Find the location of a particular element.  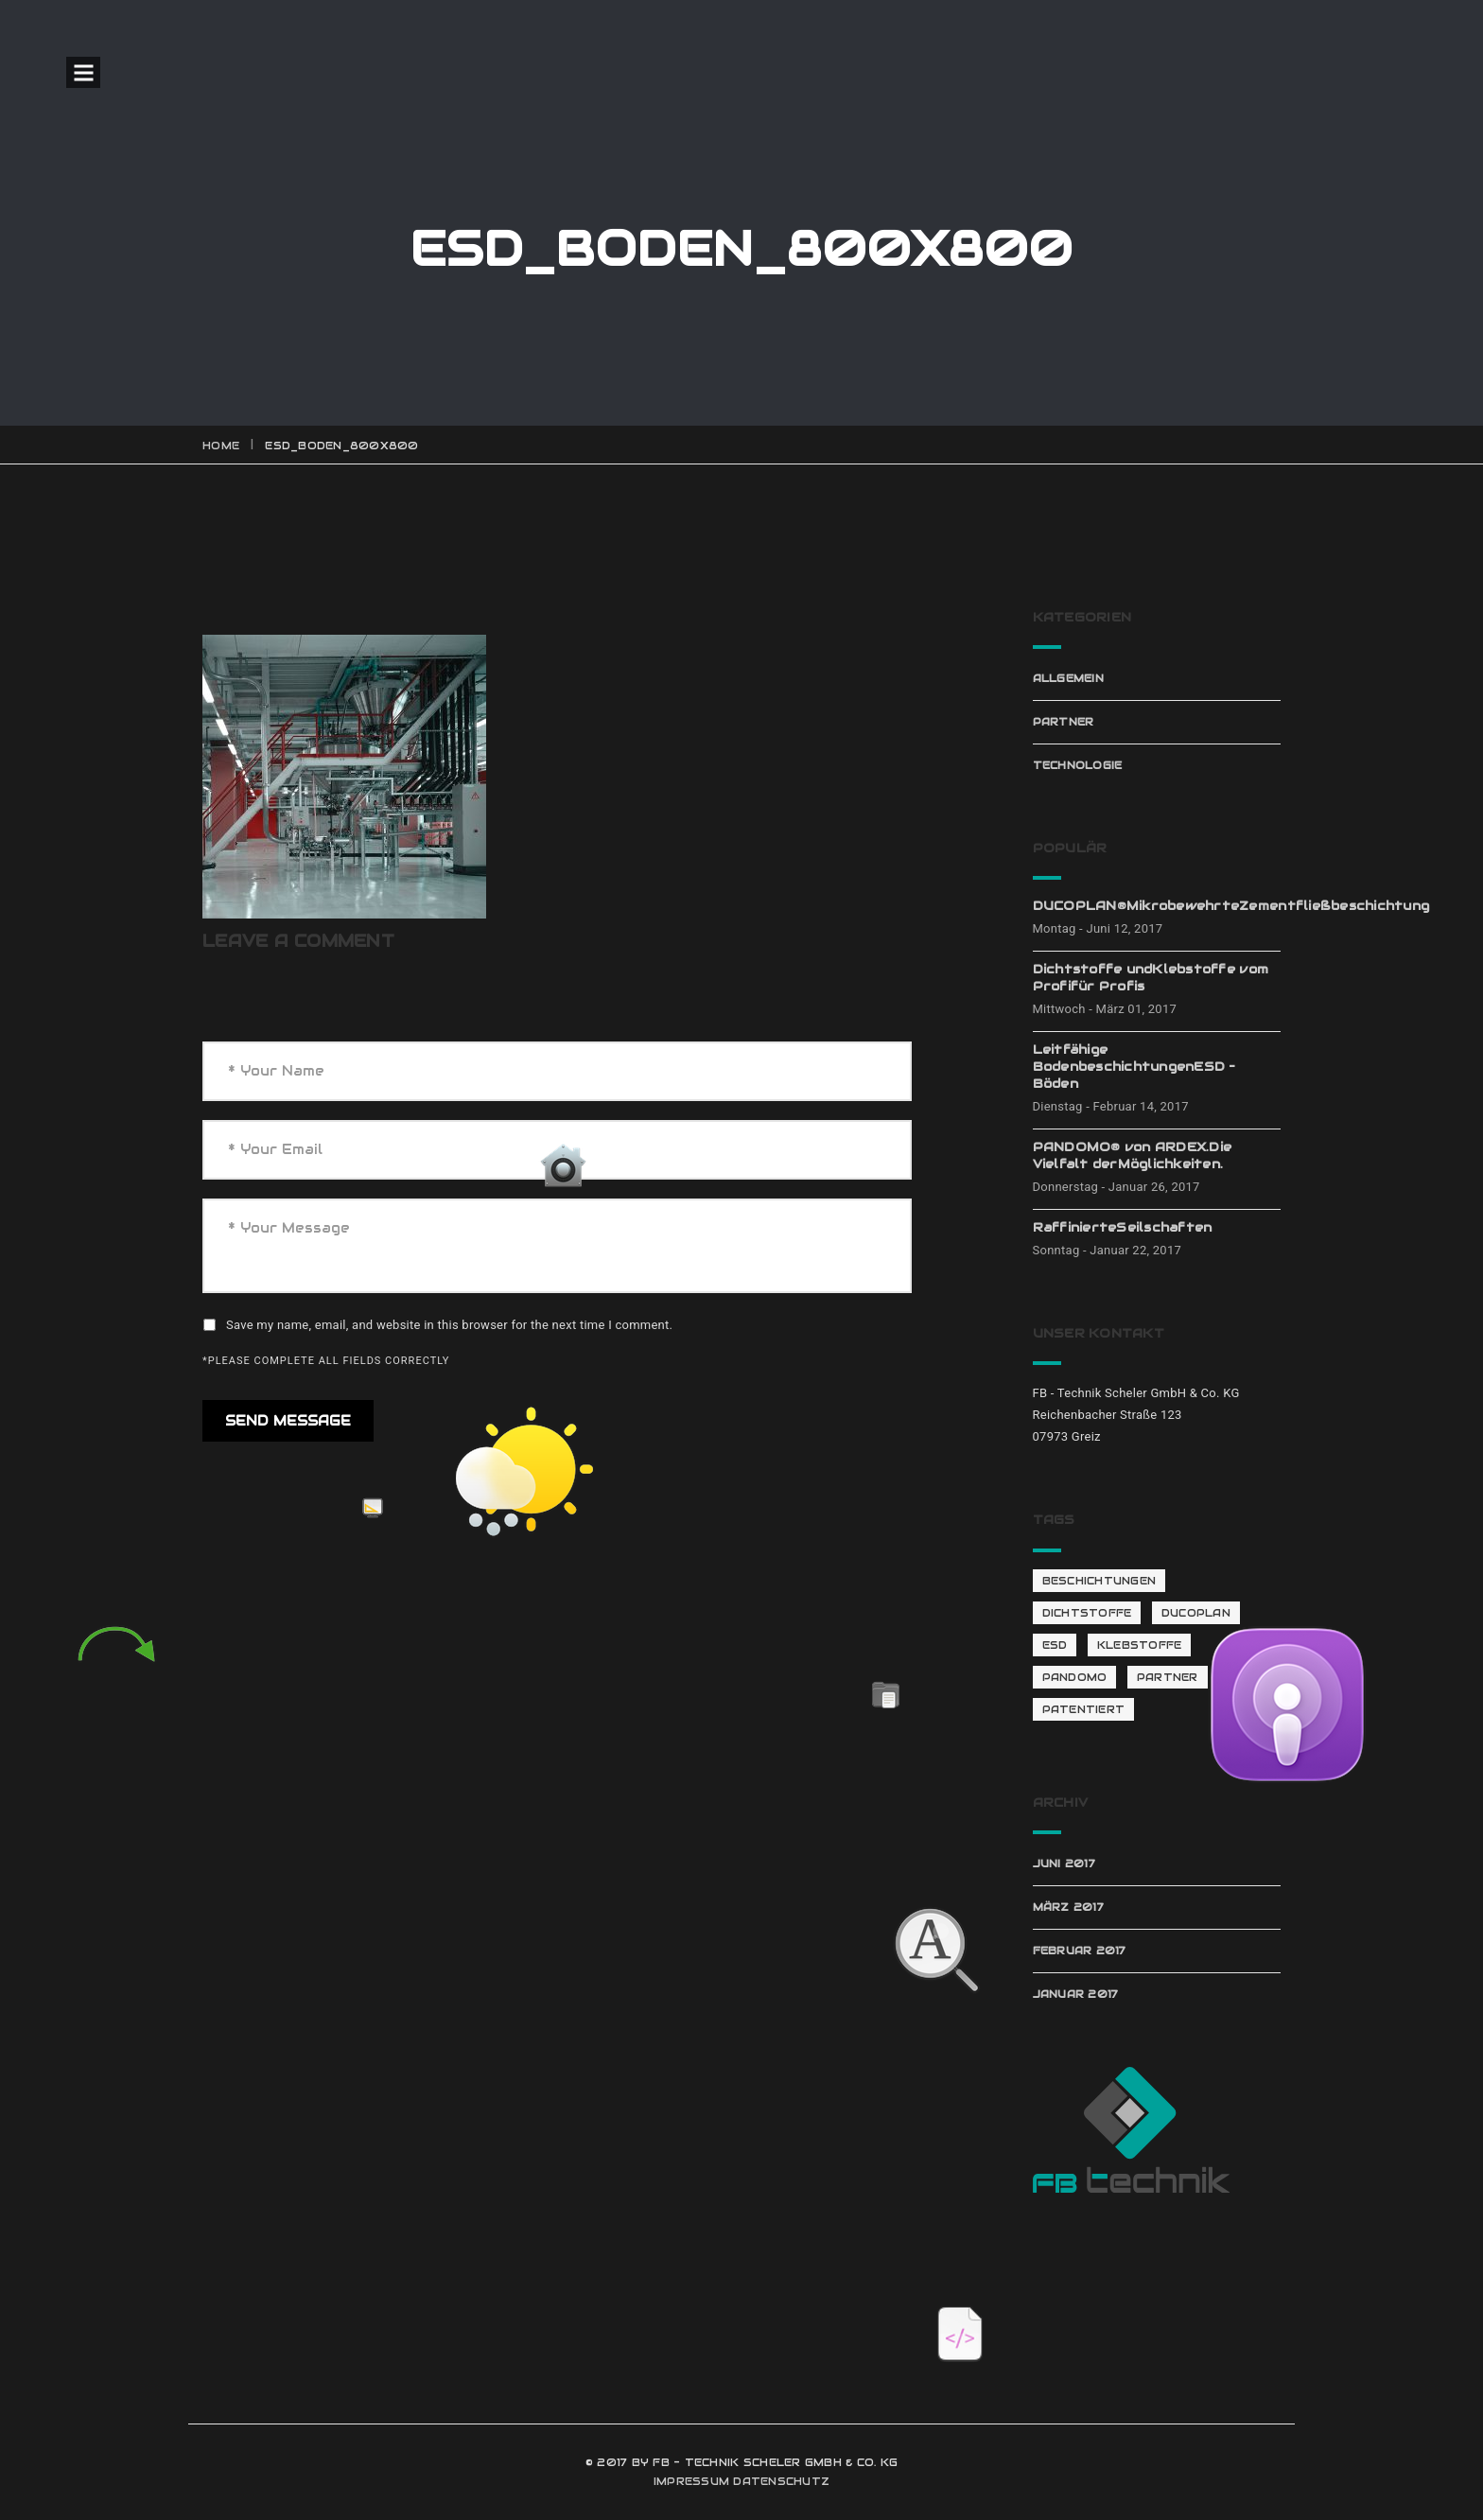

open the apple podcasts app is located at coordinates (1287, 1705).